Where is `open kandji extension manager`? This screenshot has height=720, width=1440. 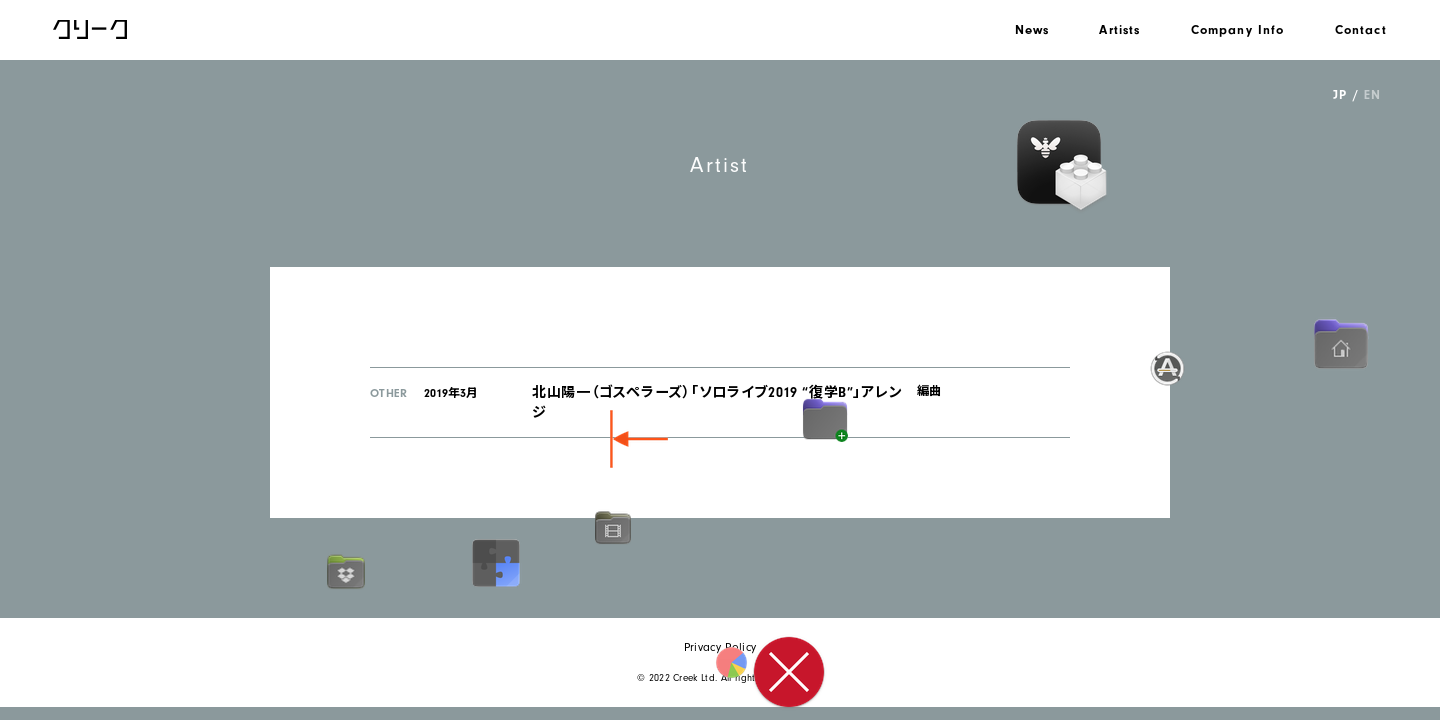
open kandji extension manager is located at coordinates (1059, 162).